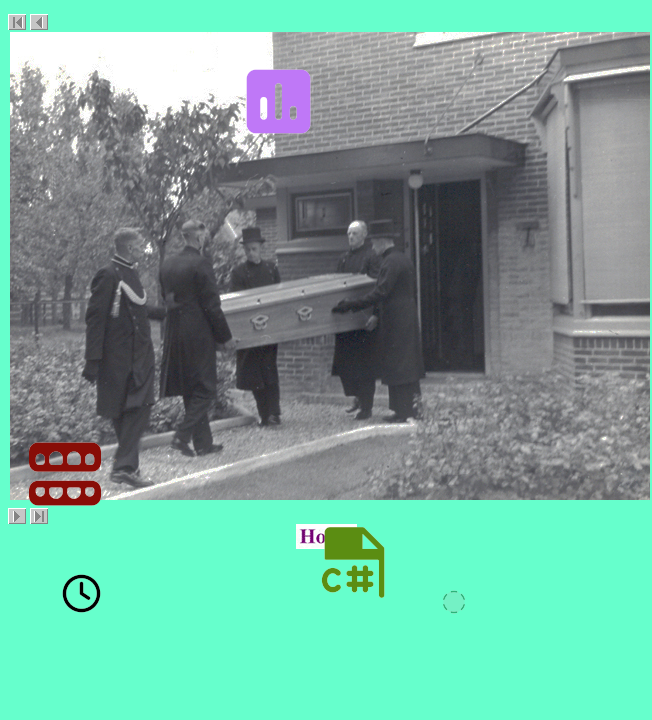  Describe the element at coordinates (278, 101) in the screenshot. I see `view poll results` at that location.